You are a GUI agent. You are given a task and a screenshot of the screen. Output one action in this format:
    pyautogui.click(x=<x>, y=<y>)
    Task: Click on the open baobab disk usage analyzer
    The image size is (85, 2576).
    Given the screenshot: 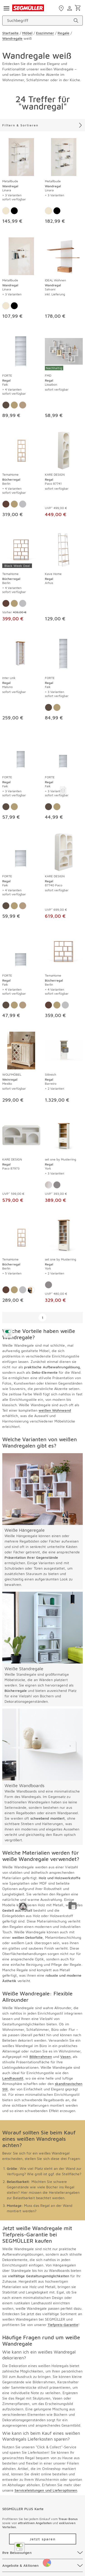 What is the action you would take?
    pyautogui.click(x=47, y=2563)
    